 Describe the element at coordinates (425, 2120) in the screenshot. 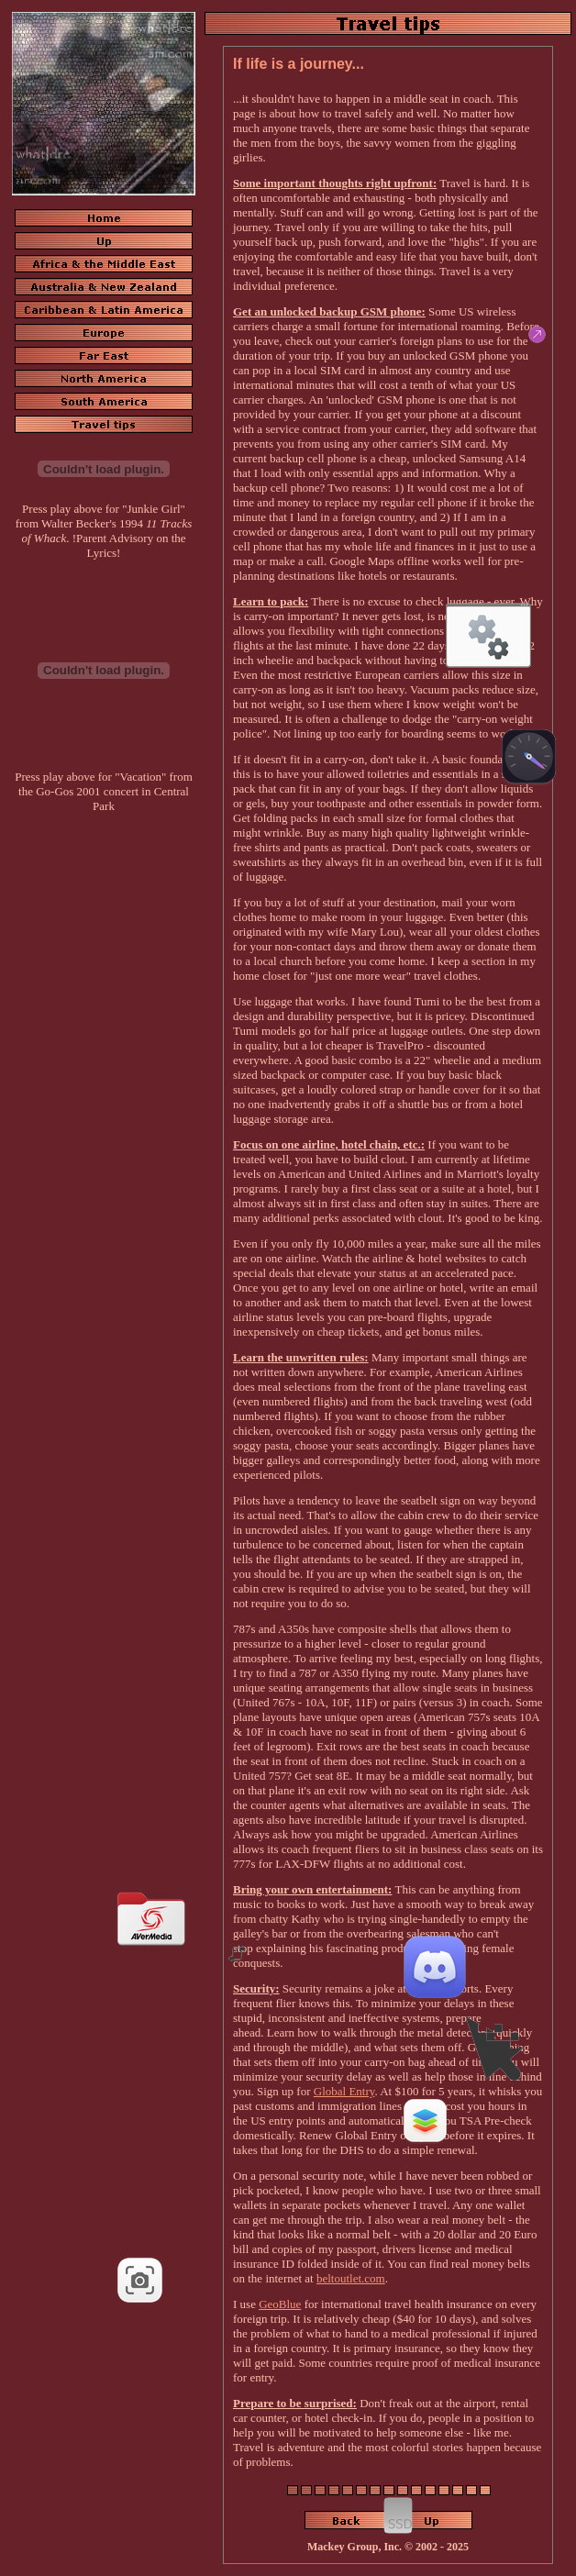

I see `open onlyoffice document suite` at that location.